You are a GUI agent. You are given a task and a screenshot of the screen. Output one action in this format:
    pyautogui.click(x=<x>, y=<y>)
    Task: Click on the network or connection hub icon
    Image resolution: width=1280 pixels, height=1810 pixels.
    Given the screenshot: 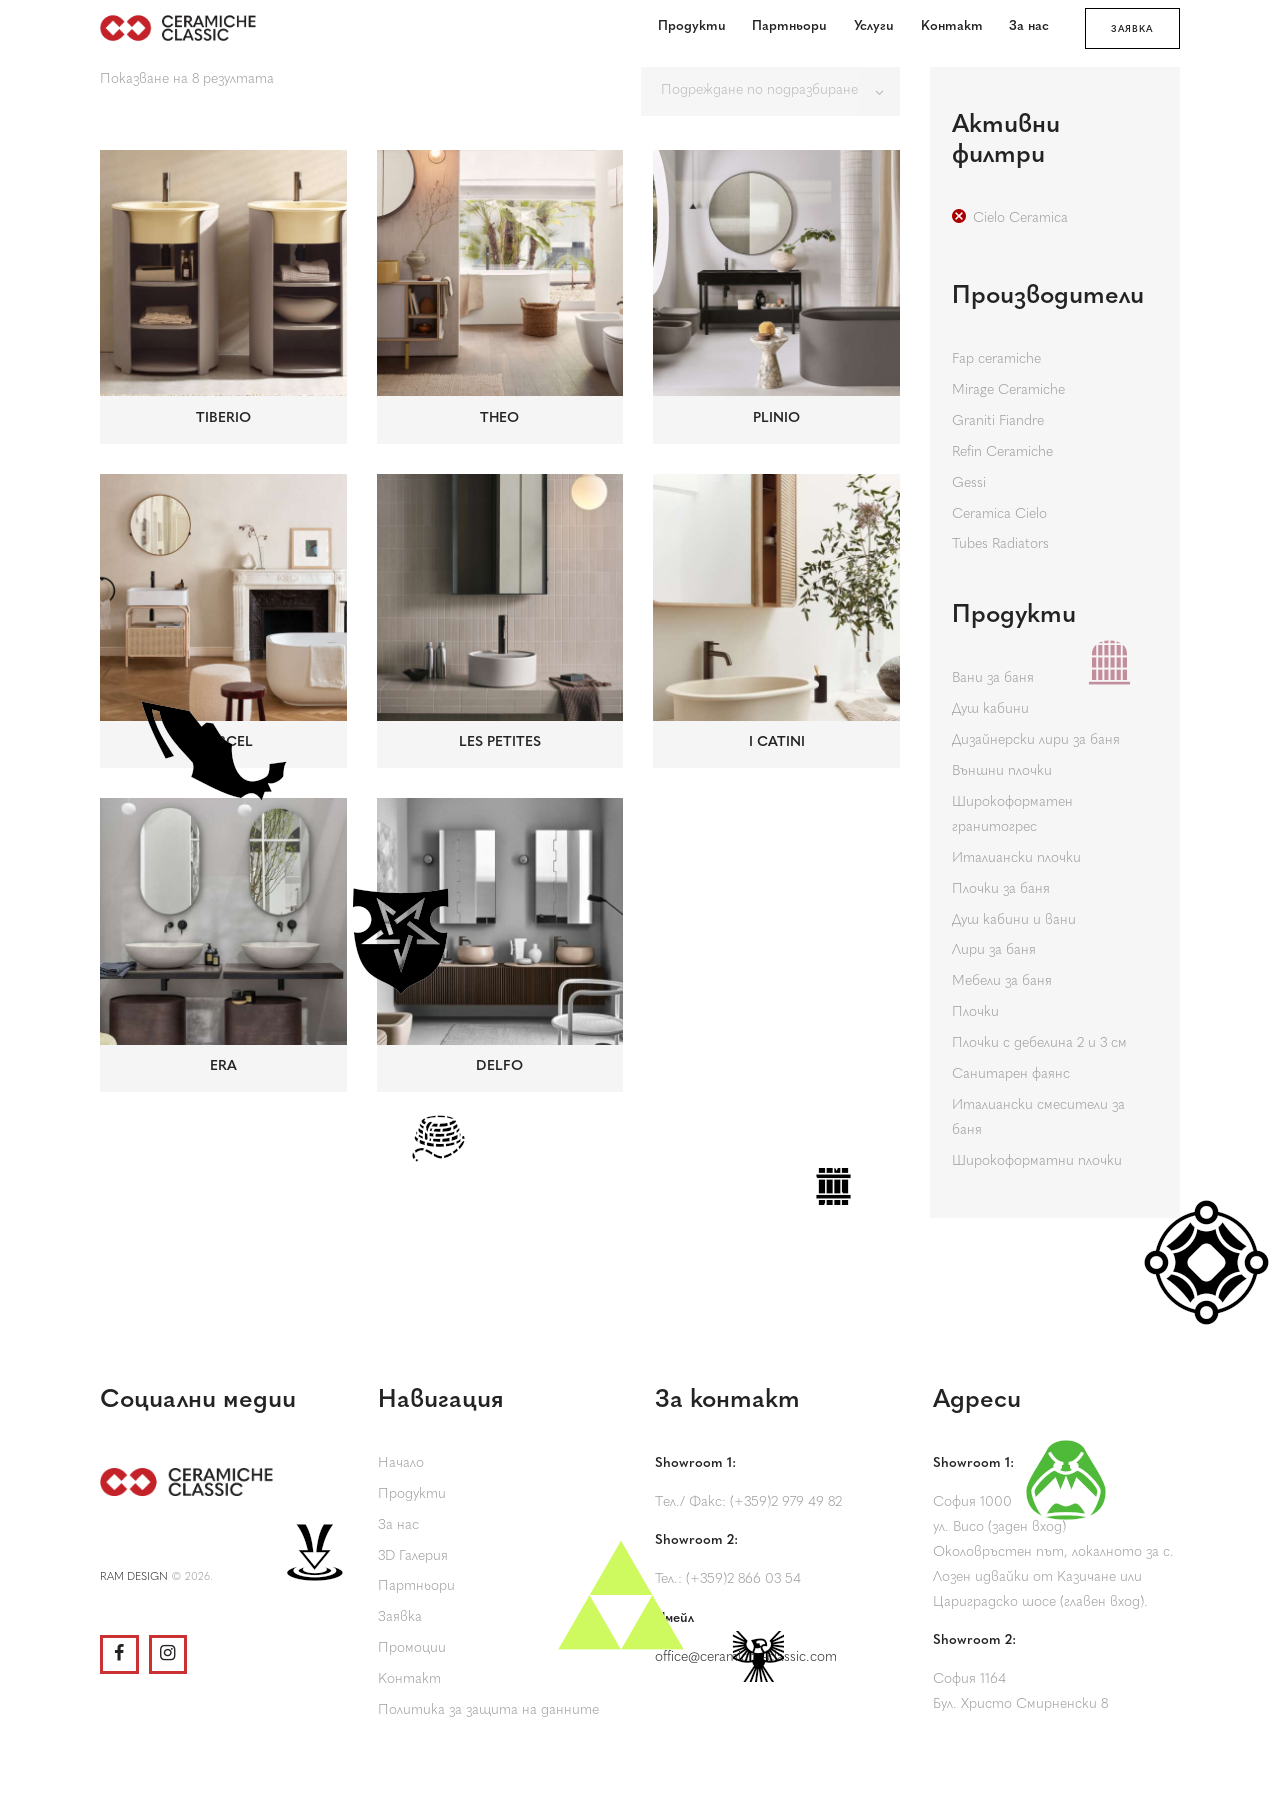 What is the action you would take?
    pyautogui.click(x=1206, y=1262)
    